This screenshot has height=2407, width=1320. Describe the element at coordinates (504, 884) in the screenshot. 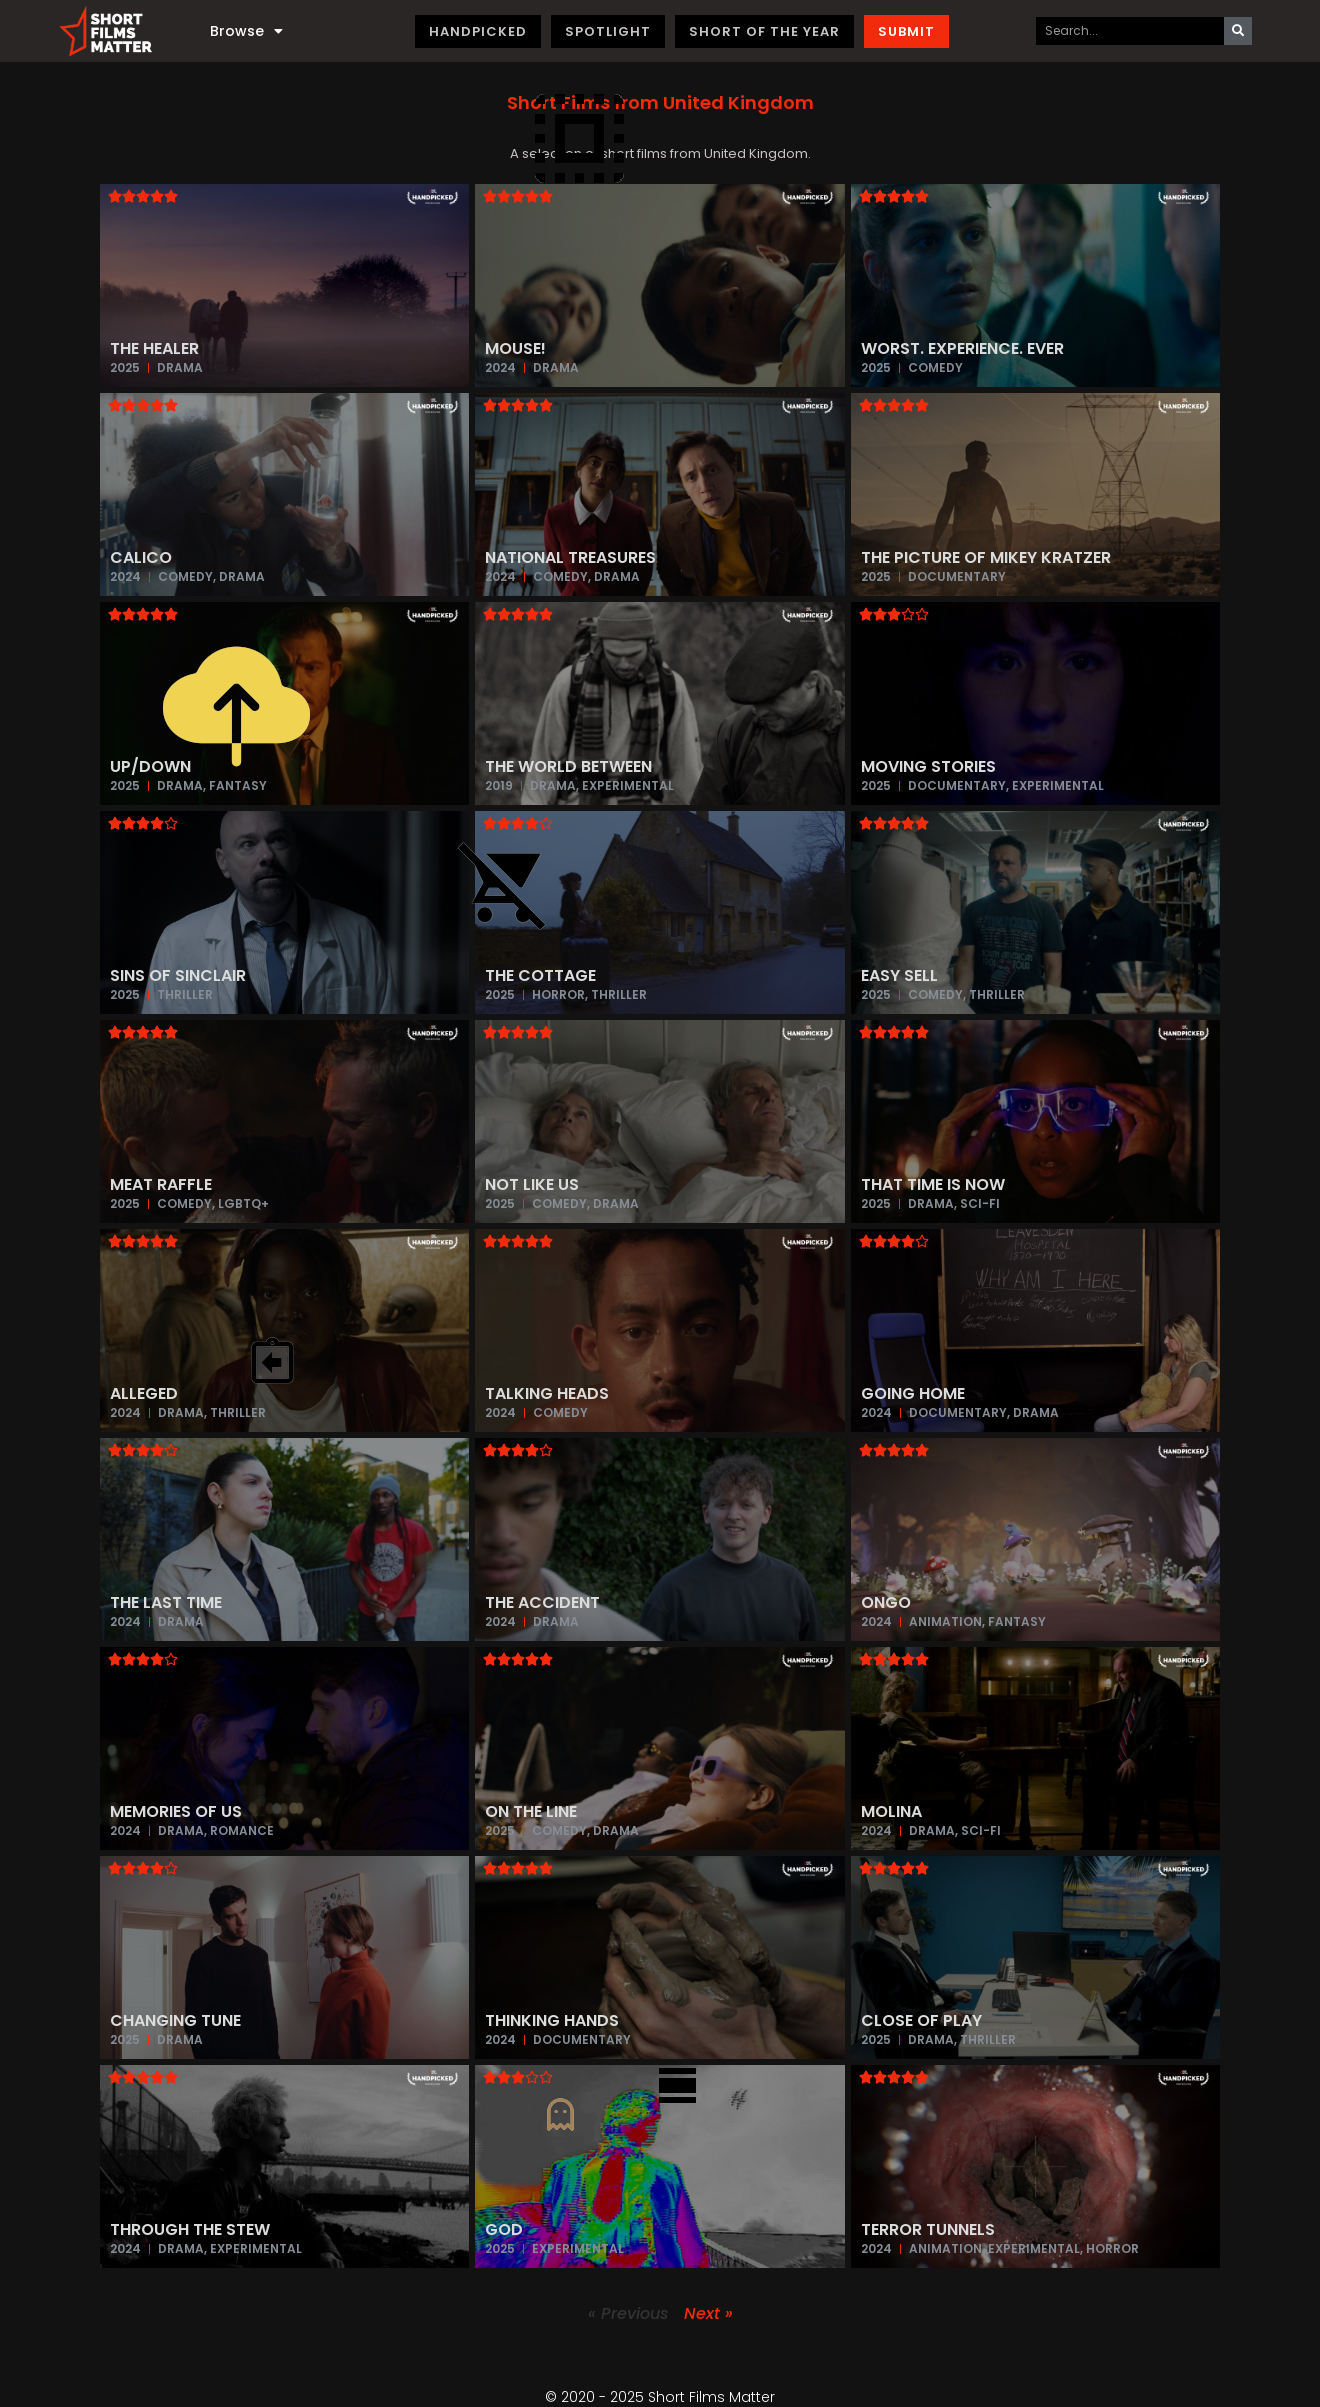

I see `remove item from shopping cart` at that location.